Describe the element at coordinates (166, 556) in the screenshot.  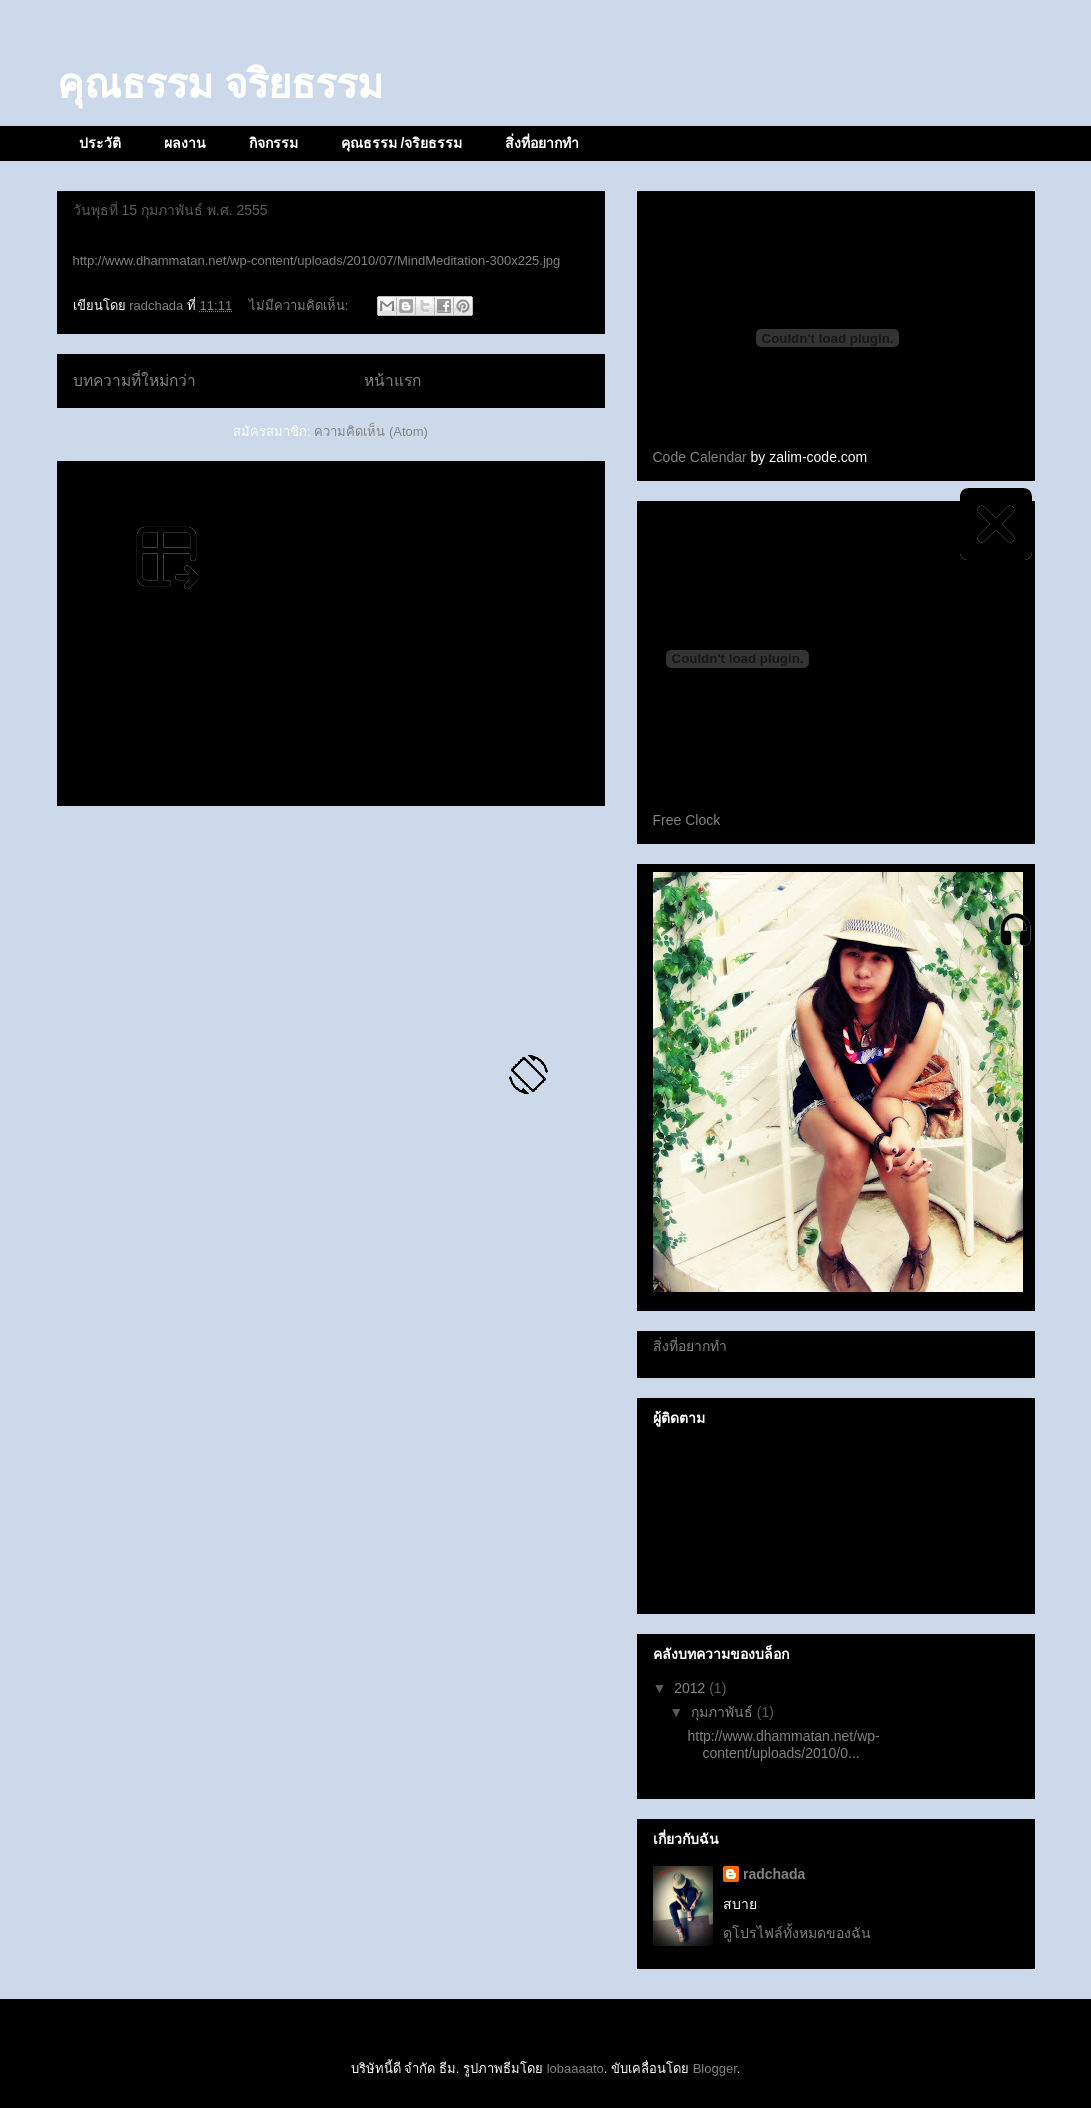
I see `export table data to external file` at that location.